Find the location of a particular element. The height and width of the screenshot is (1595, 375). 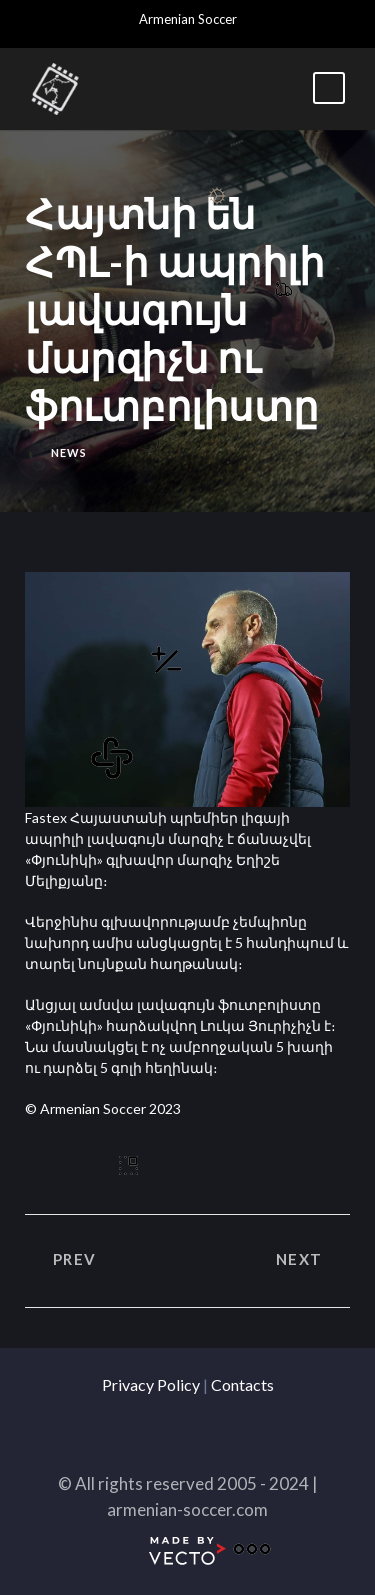

align element to top-right corner is located at coordinates (128, 1165).